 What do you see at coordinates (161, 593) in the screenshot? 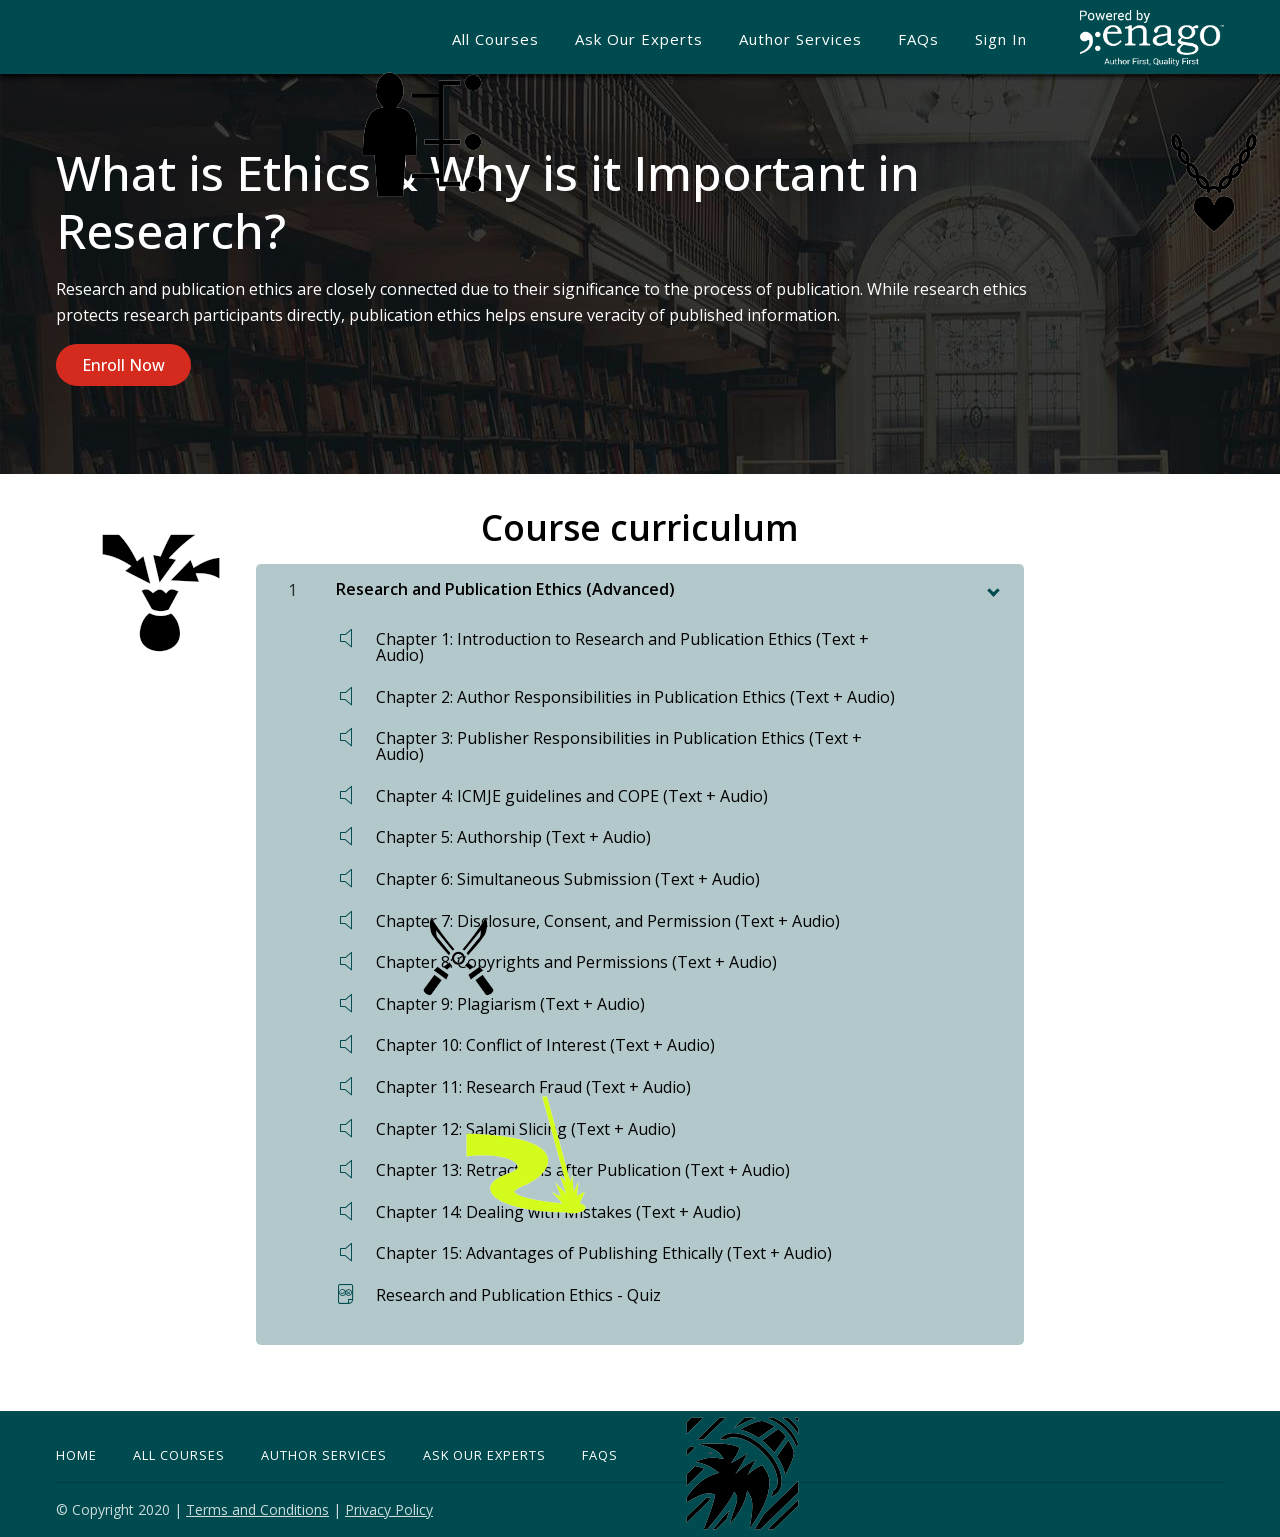
I see `indicates profit or financial gain` at bounding box center [161, 593].